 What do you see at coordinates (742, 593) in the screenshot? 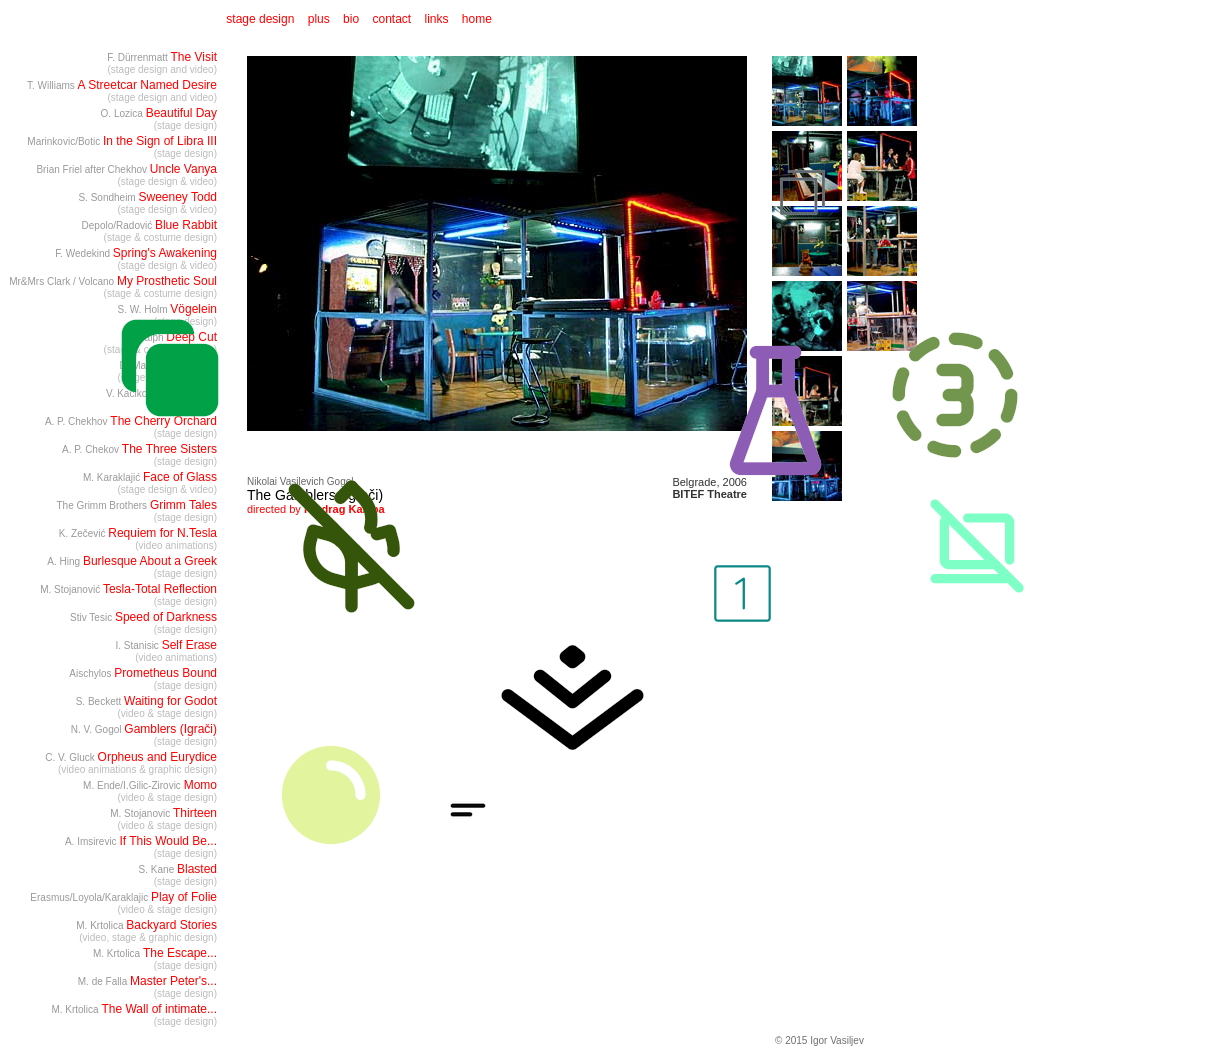
I see `indicates the first step in a process` at bounding box center [742, 593].